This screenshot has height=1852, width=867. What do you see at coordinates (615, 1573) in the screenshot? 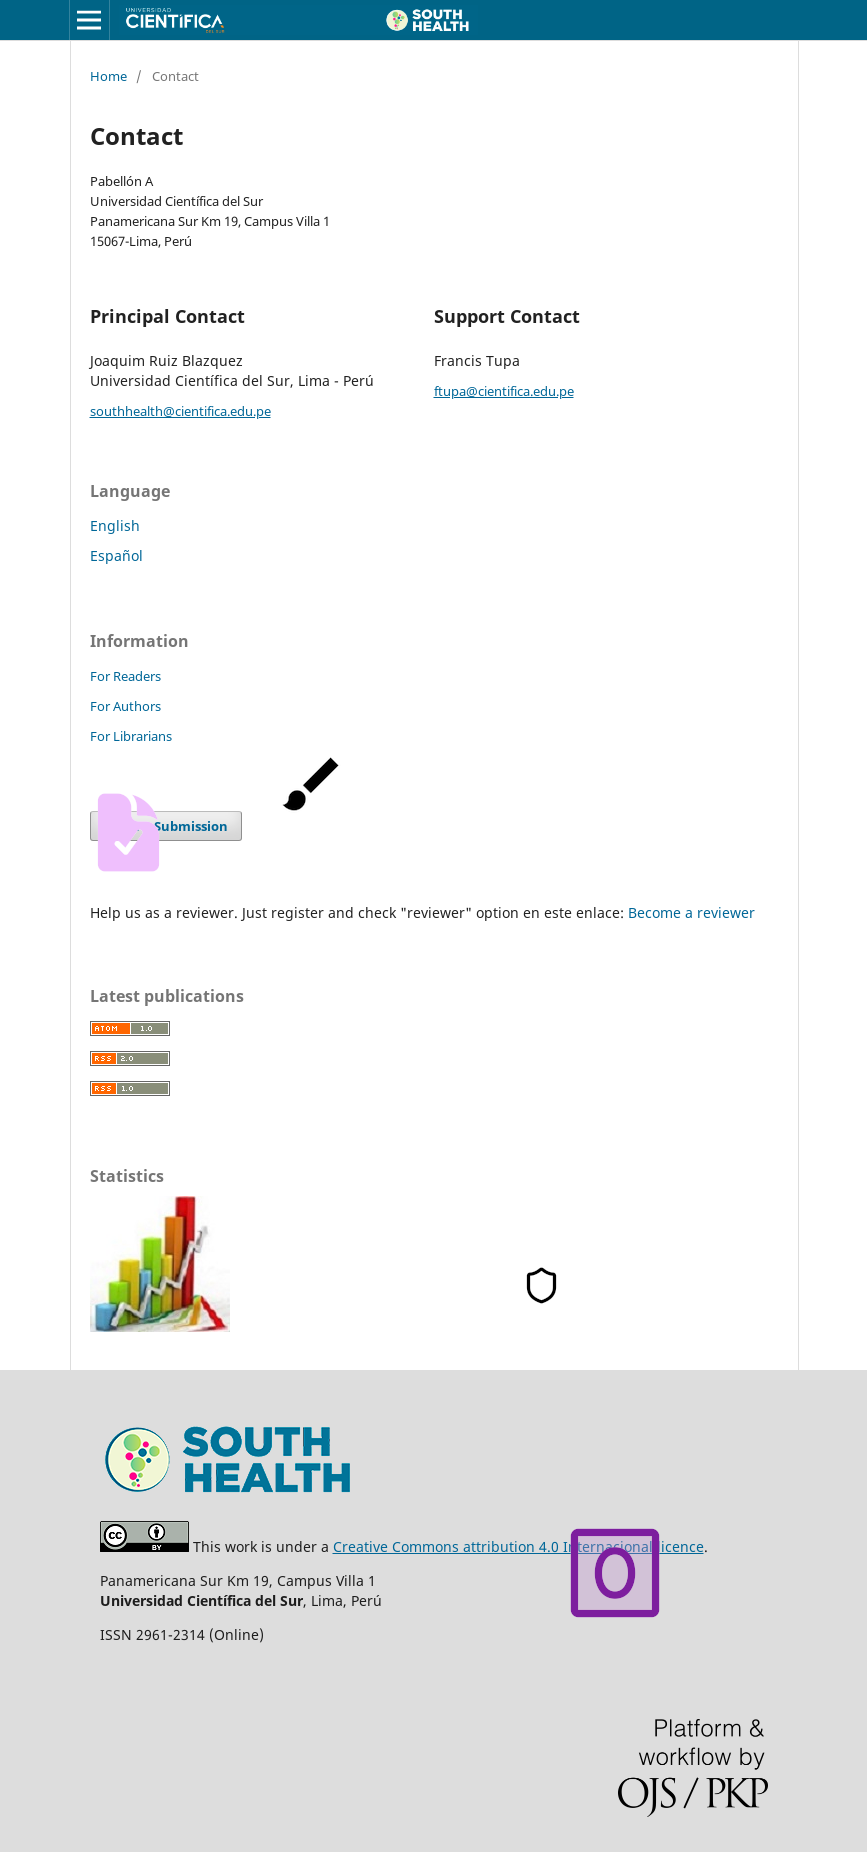
I see `indicates the number zero in a numeric input or display` at bounding box center [615, 1573].